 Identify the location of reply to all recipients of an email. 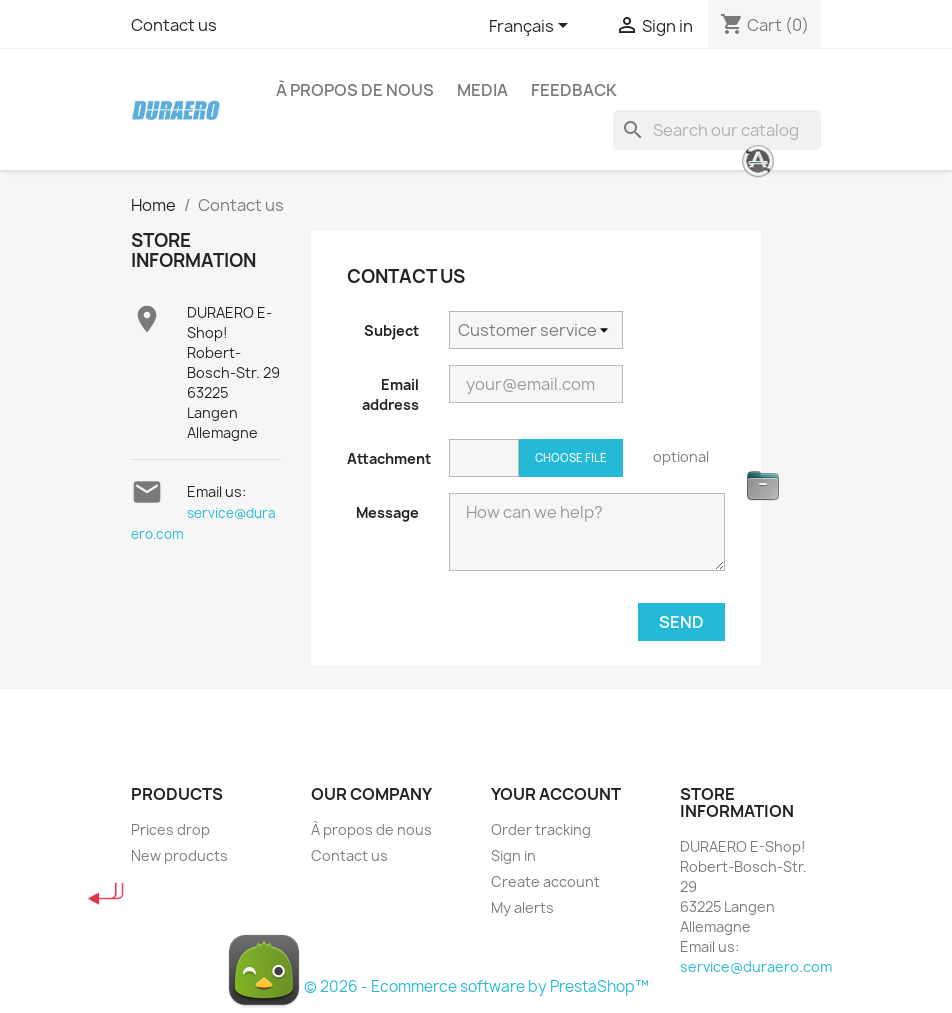
(105, 891).